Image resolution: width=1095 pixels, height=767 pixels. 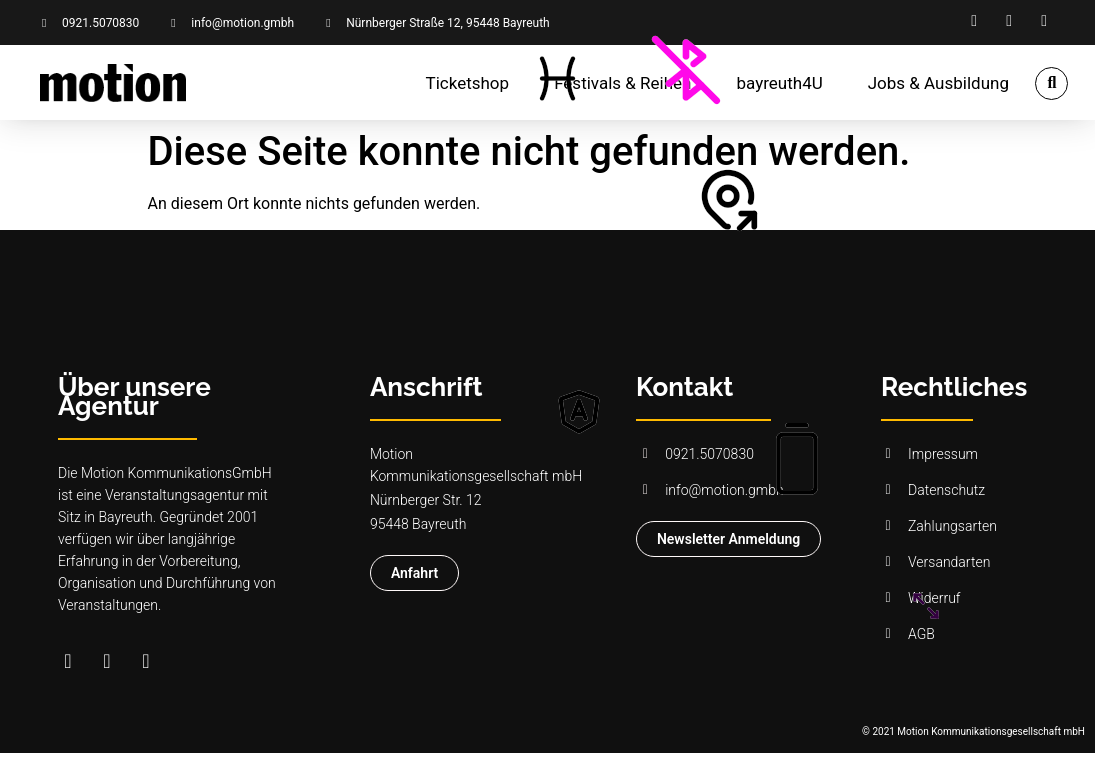 What do you see at coordinates (797, 460) in the screenshot?
I see `indicates battery is completely drained` at bounding box center [797, 460].